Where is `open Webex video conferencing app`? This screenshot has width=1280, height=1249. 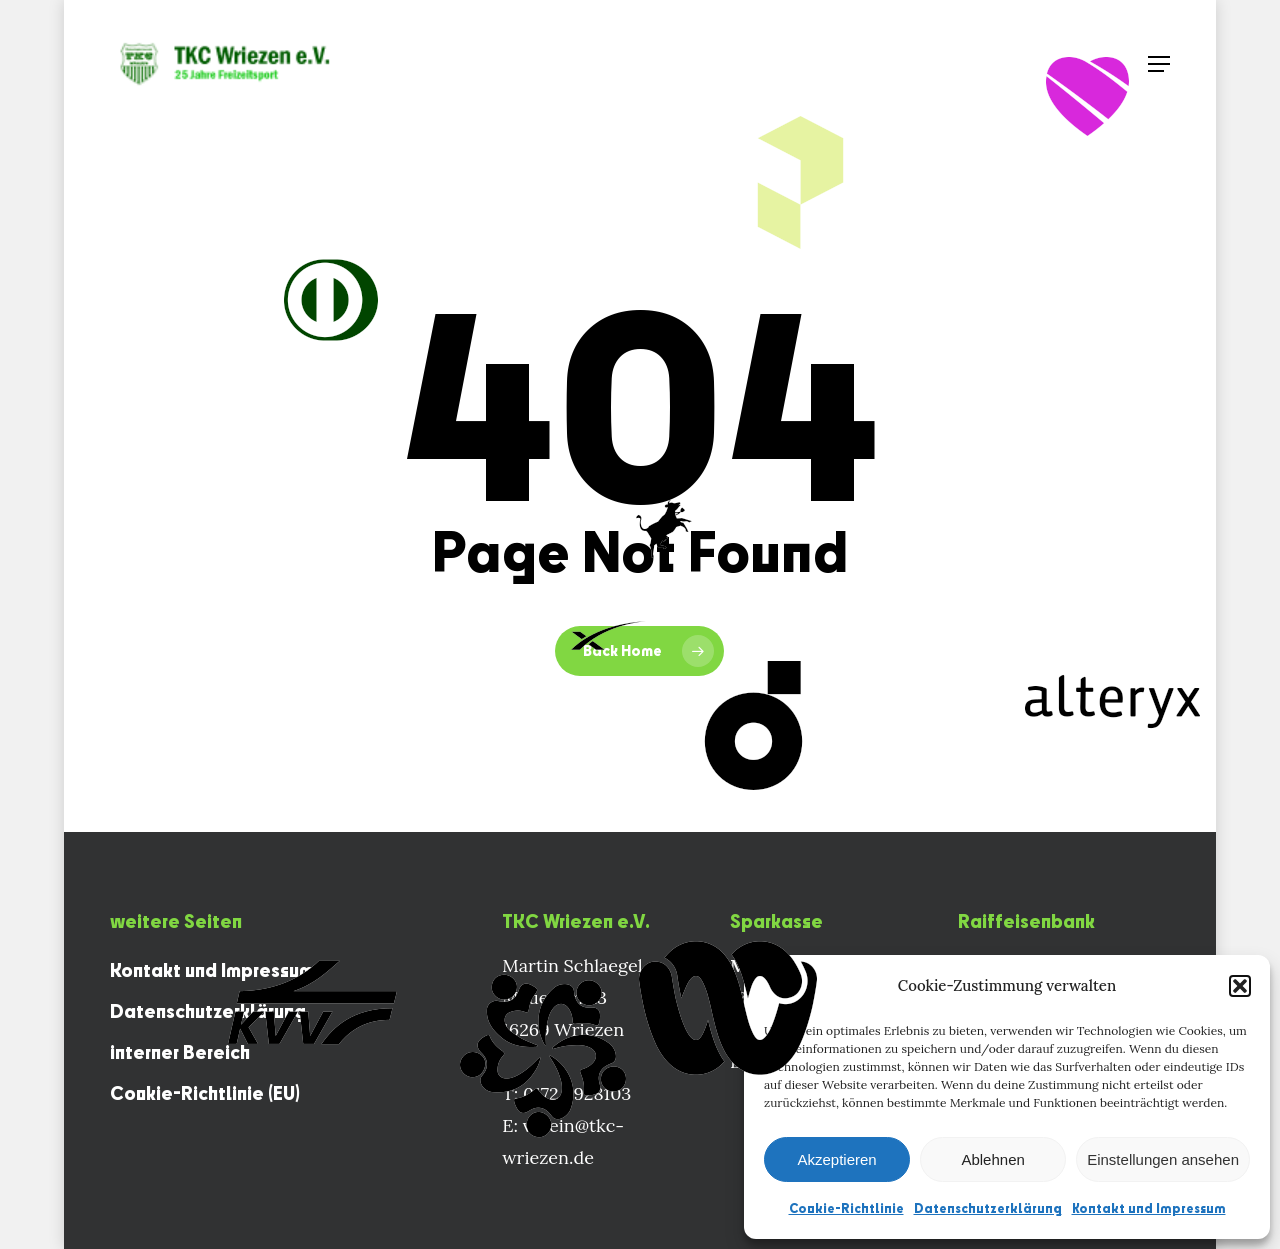
open Webex video conferencing app is located at coordinates (728, 1008).